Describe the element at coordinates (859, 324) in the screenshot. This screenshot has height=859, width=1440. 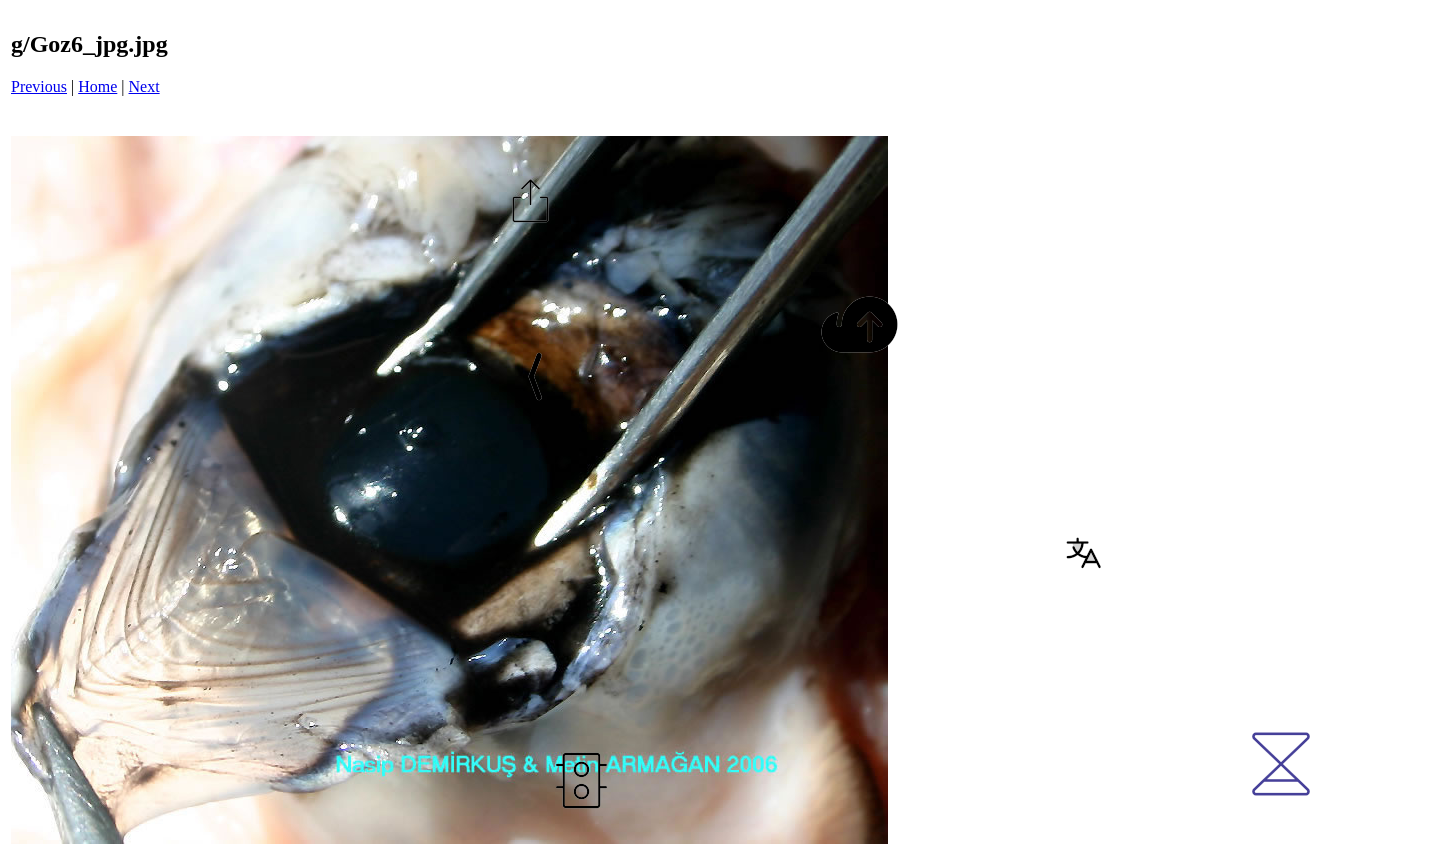
I see `upload file to cloud storage` at that location.